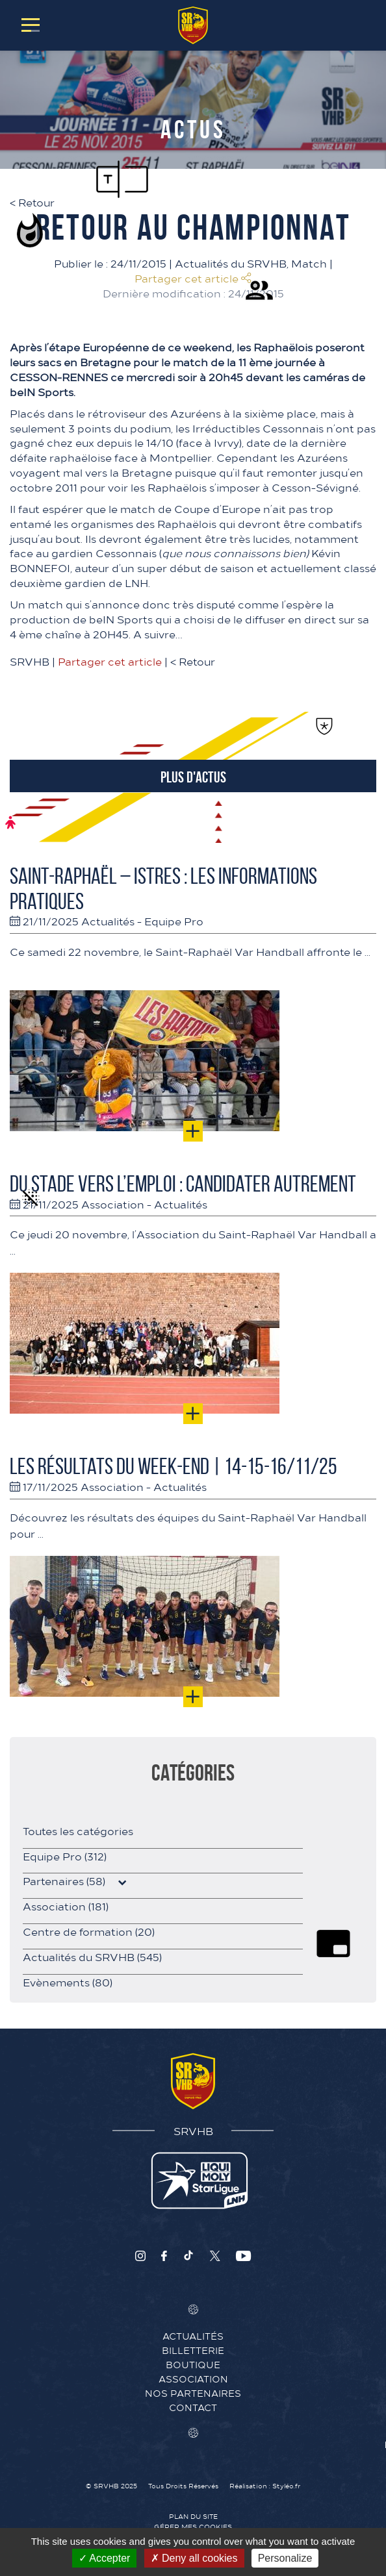 The height and width of the screenshot is (2576, 386). Describe the element at coordinates (333, 1944) in the screenshot. I see `add a watermark or branding overlay to content` at that location.